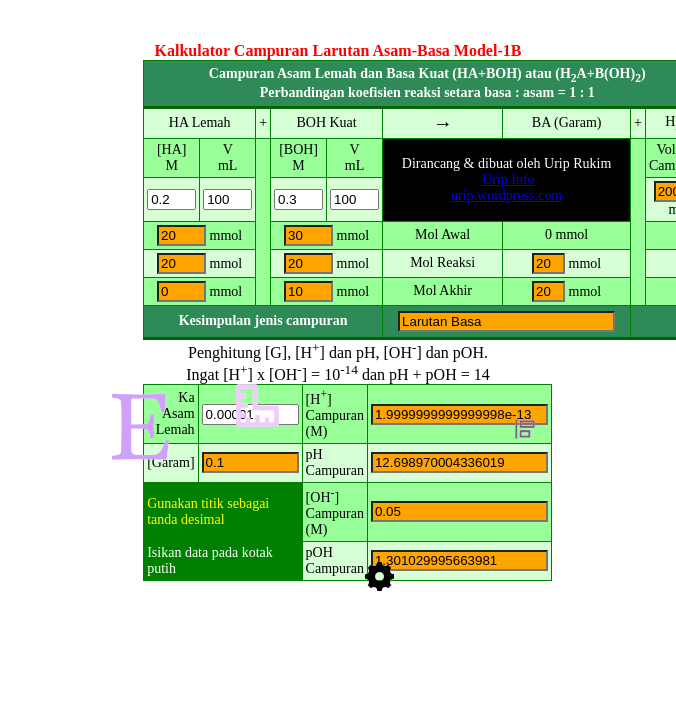 The height and width of the screenshot is (720, 676). Describe the element at coordinates (257, 405) in the screenshot. I see `access measurement or ruler tool` at that location.